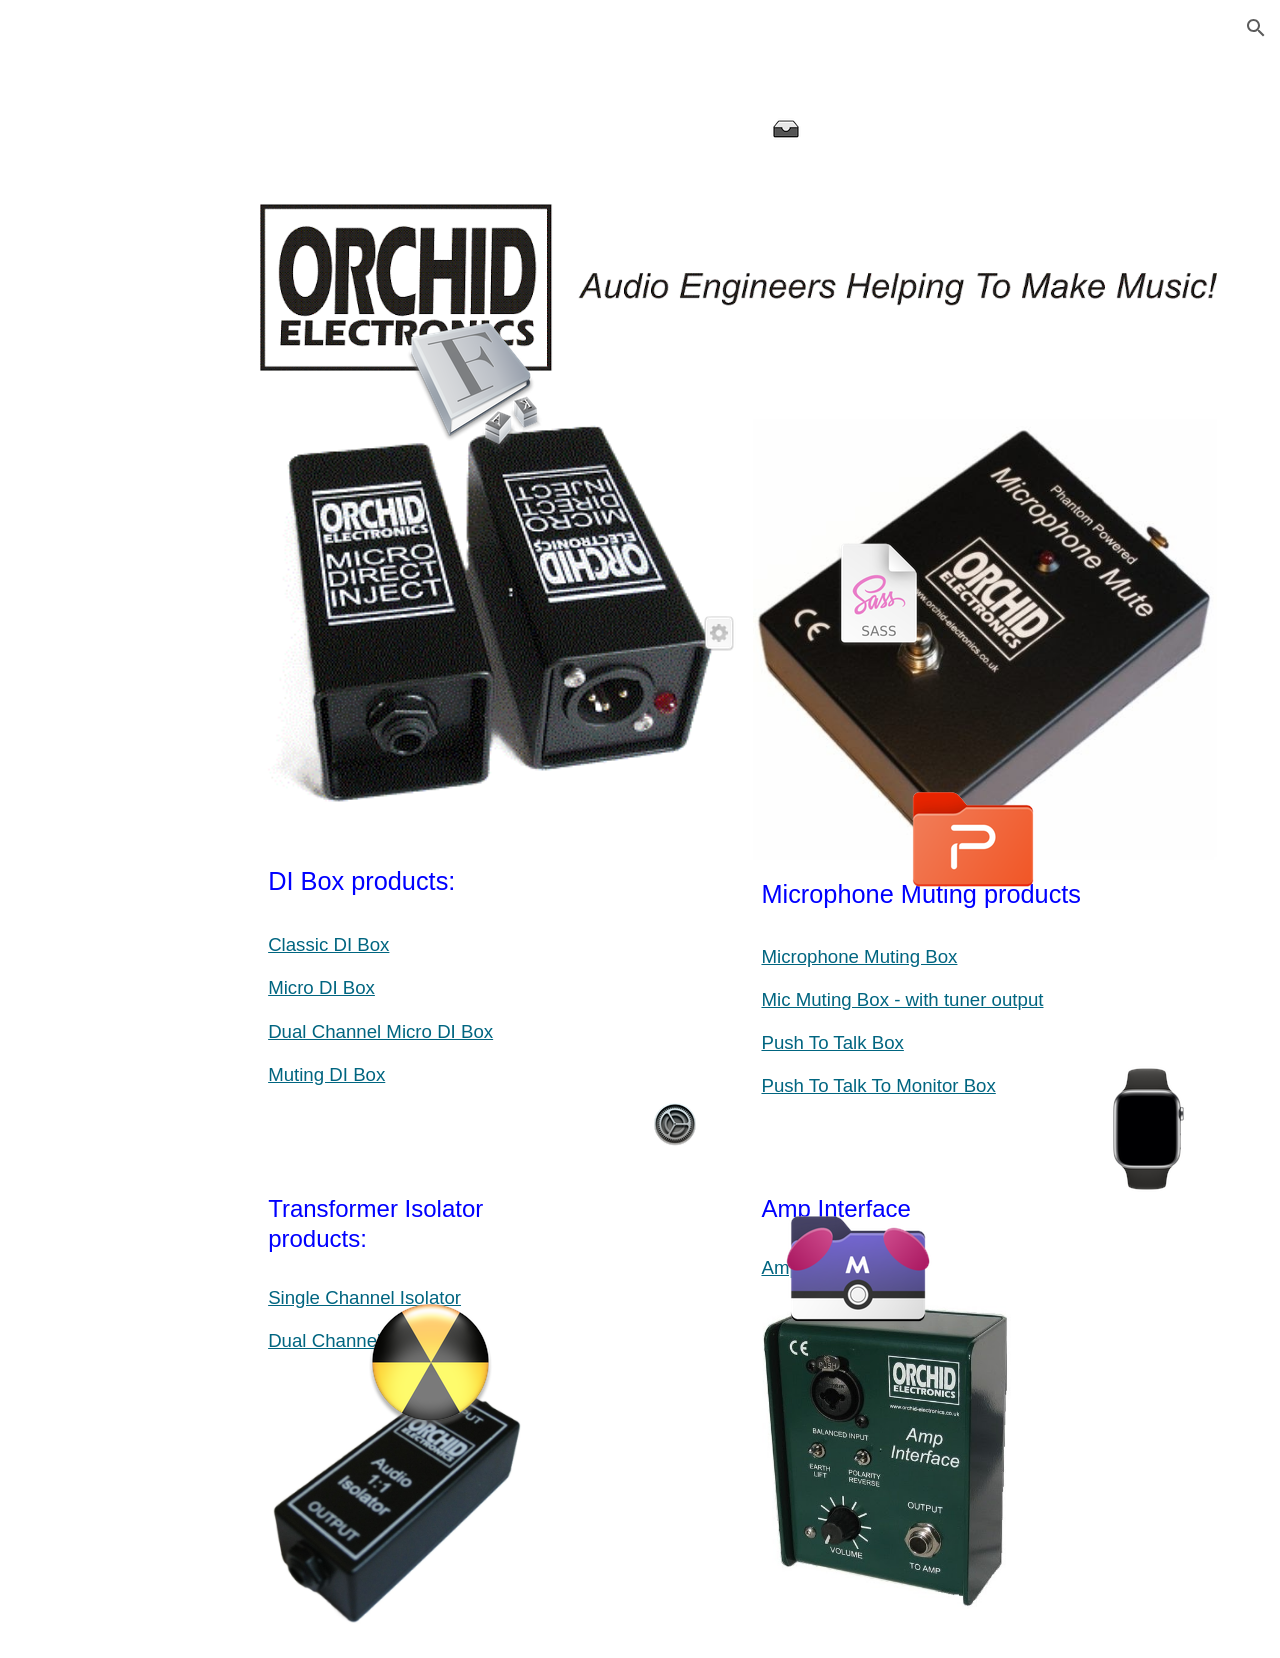 The width and height of the screenshot is (1280, 1658). Describe the element at coordinates (431, 1363) in the screenshot. I see `burn files to disc` at that location.